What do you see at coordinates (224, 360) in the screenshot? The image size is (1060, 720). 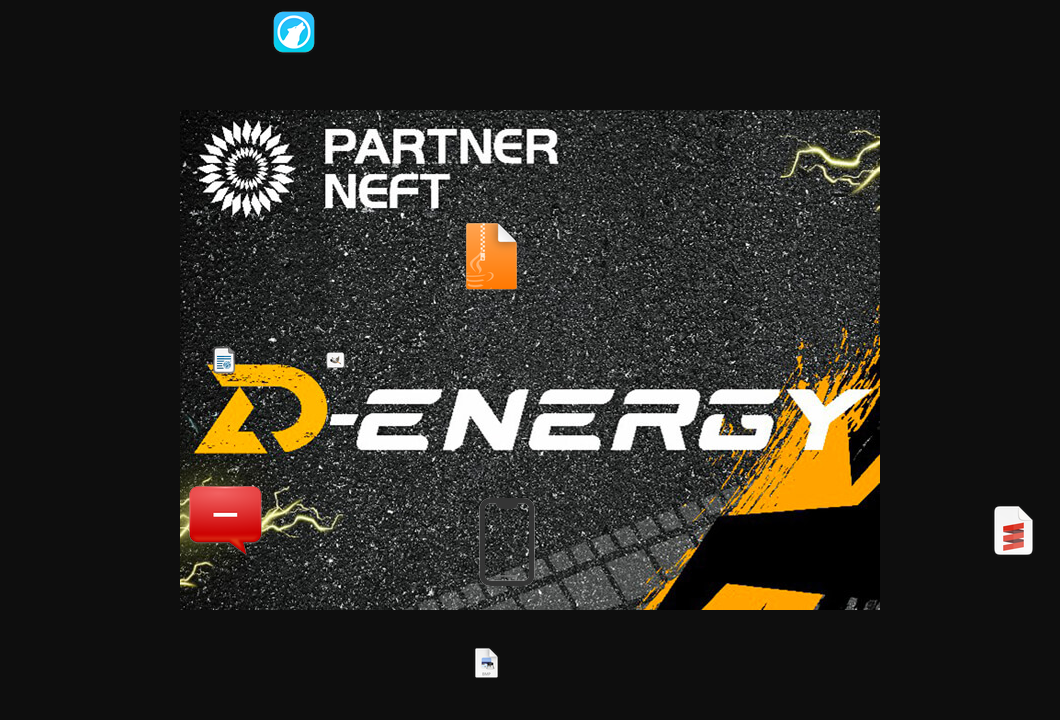 I see `open an opendocument web page file` at bounding box center [224, 360].